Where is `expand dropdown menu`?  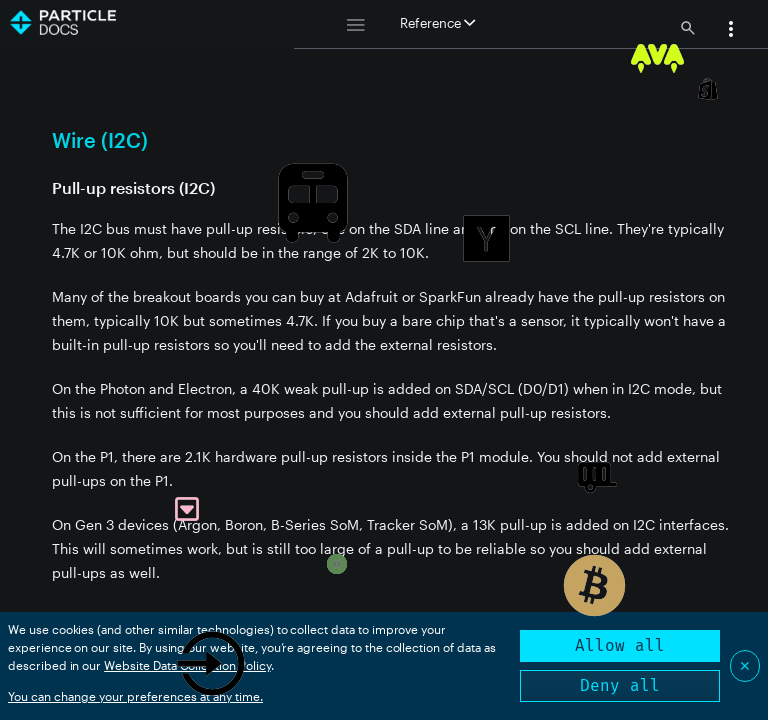
expand dropdown menu is located at coordinates (187, 509).